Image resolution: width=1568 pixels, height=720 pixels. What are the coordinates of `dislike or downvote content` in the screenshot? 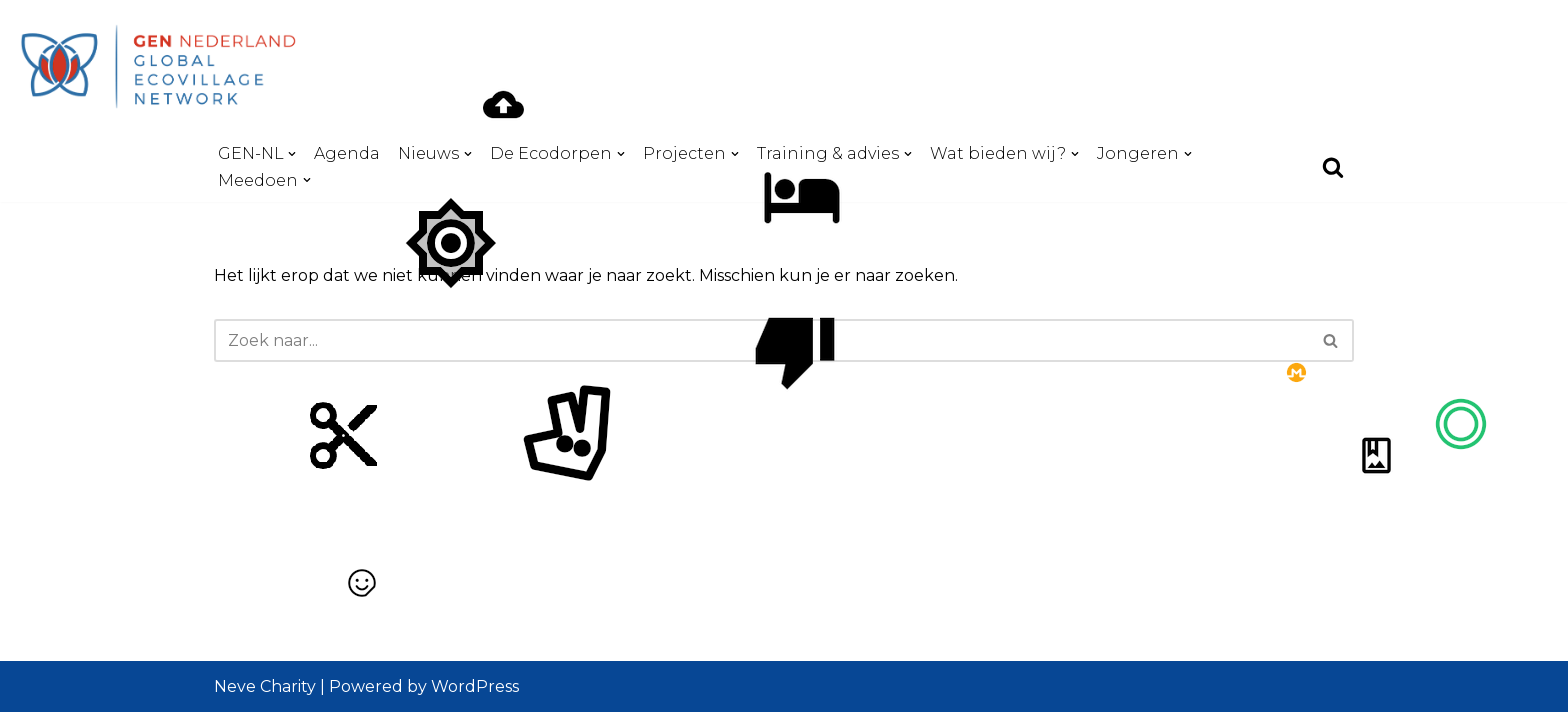 It's located at (795, 350).